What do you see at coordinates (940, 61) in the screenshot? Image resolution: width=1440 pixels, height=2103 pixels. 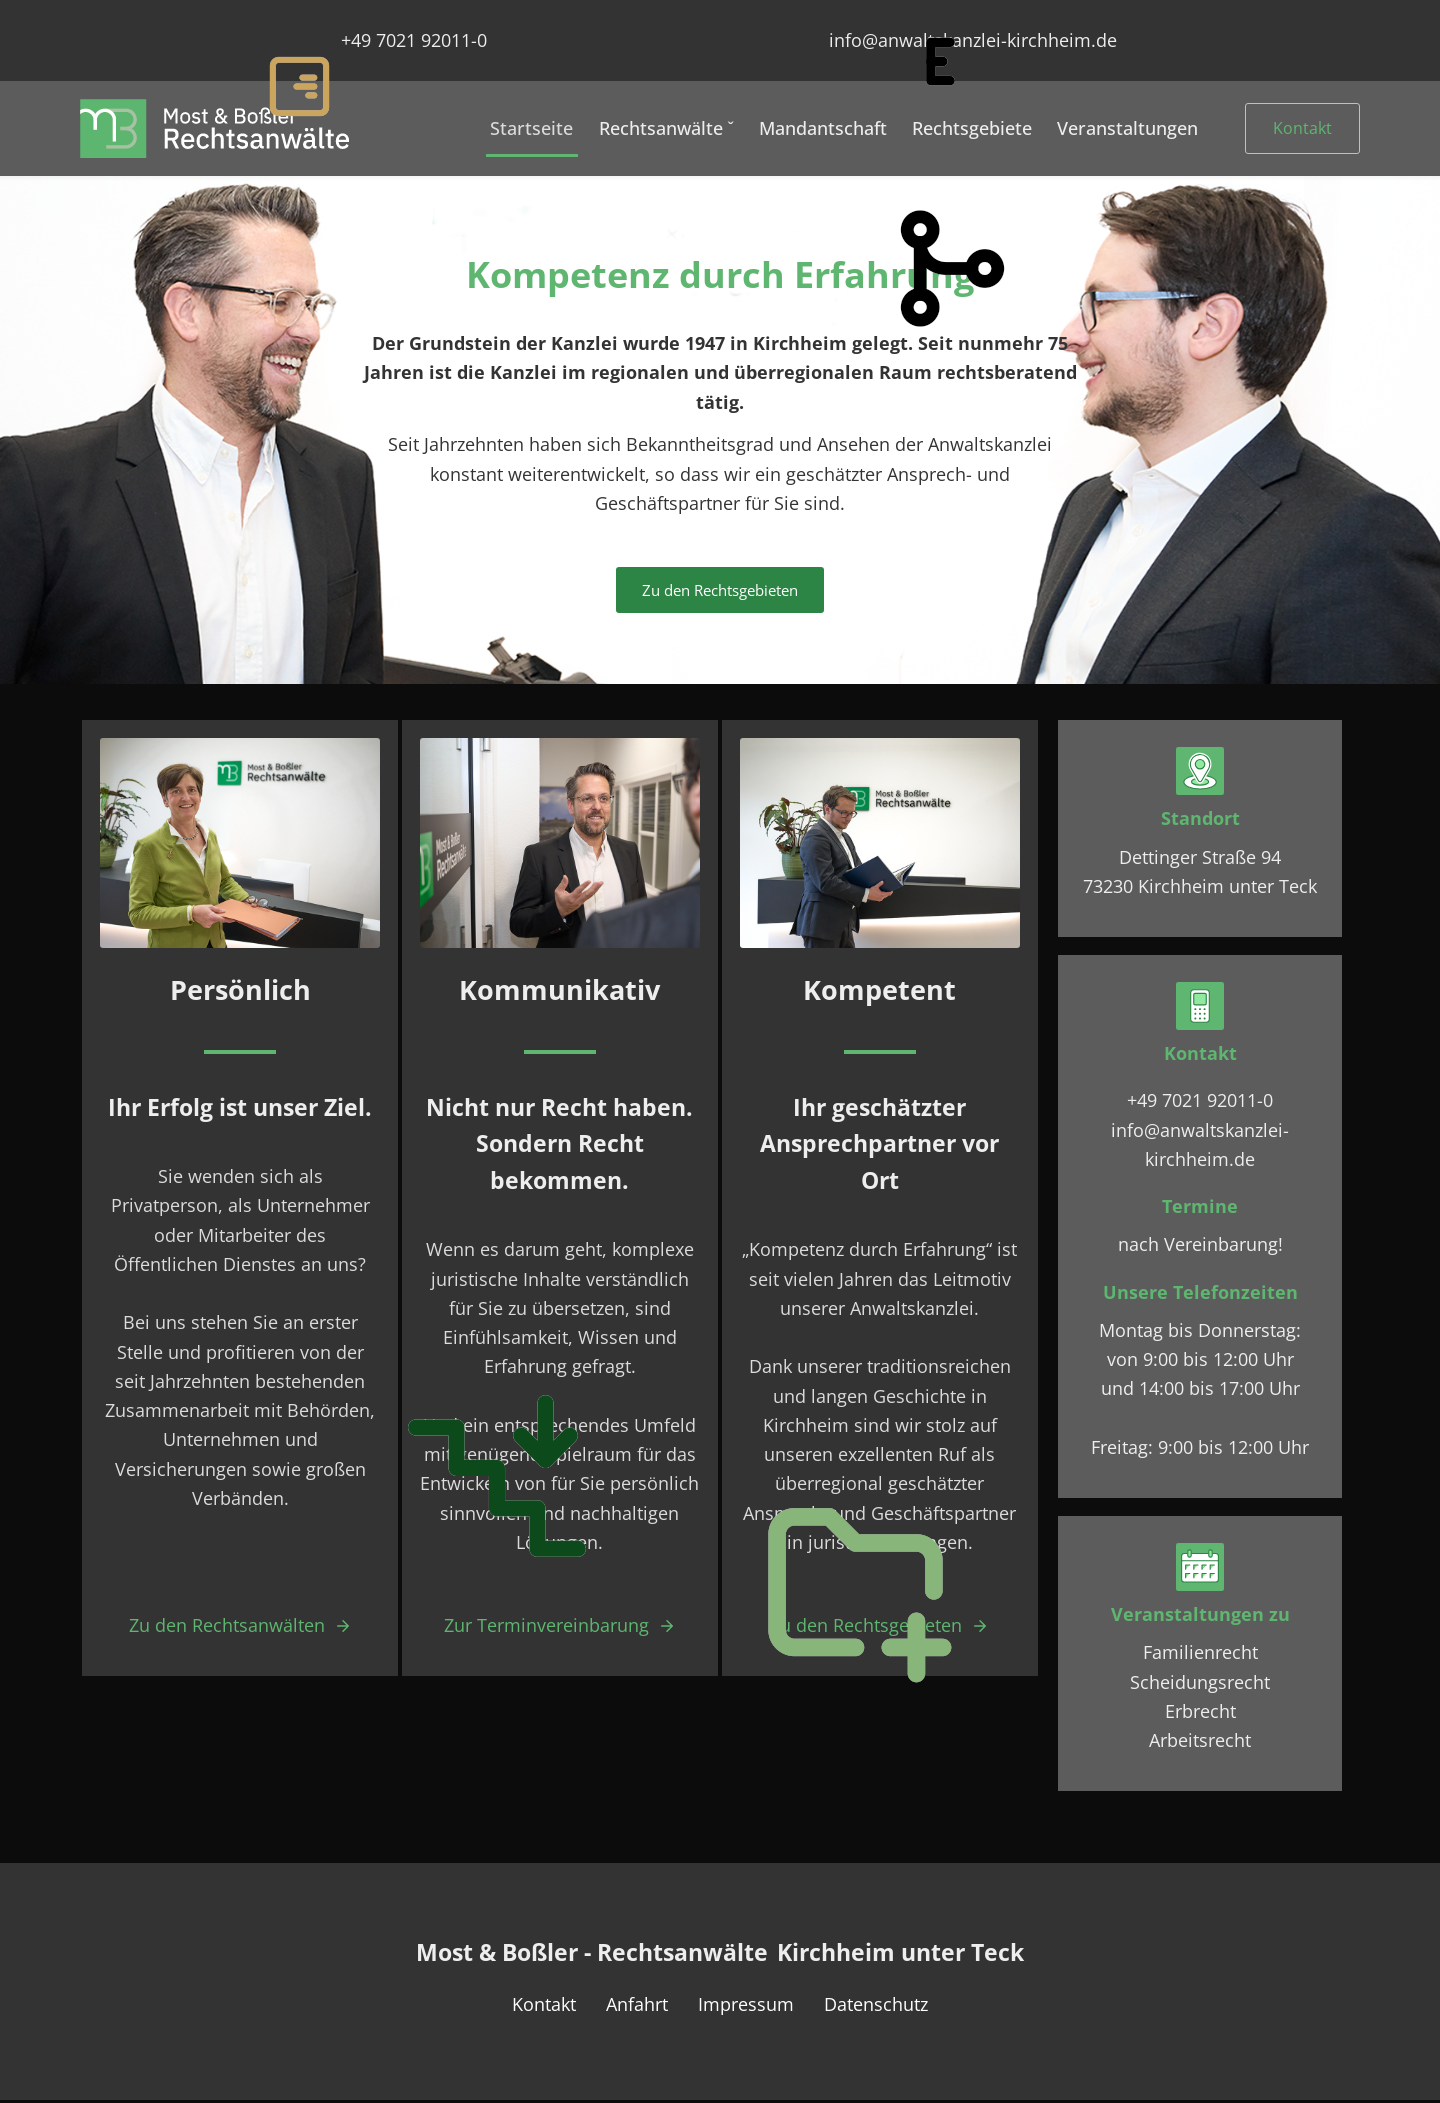 I see `indicates edge network connectivity status` at bounding box center [940, 61].